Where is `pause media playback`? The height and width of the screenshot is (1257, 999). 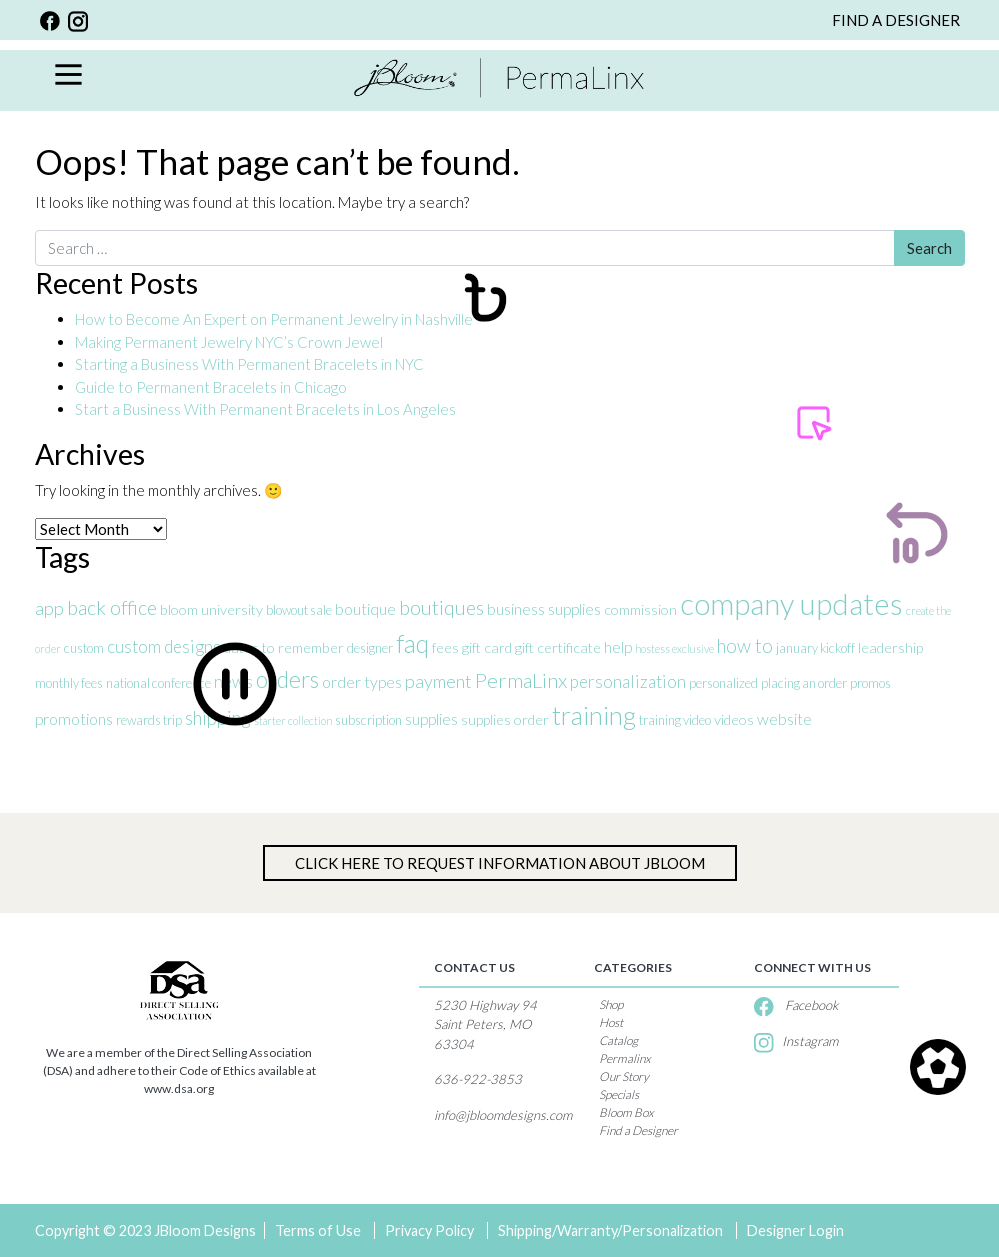 pause media playback is located at coordinates (235, 684).